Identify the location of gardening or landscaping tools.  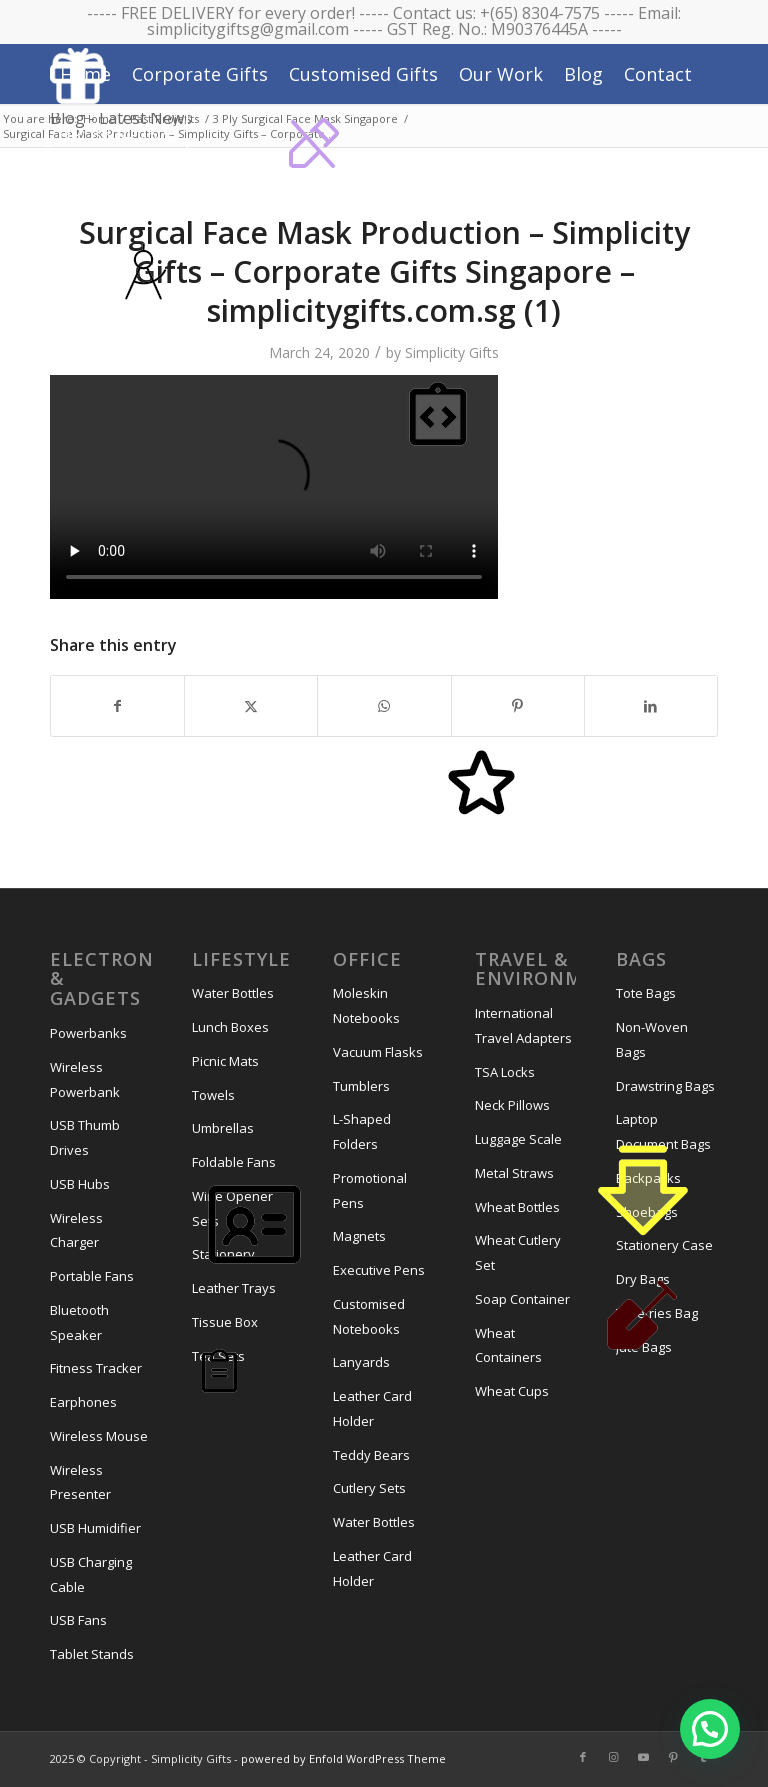
(641, 1316).